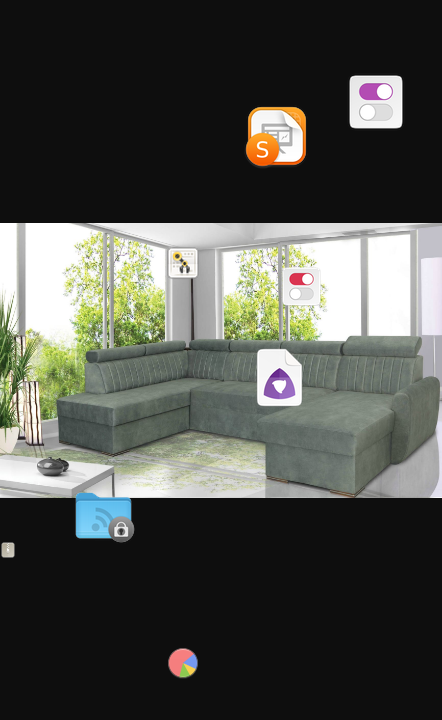 The height and width of the screenshot is (720, 442). Describe the element at coordinates (183, 263) in the screenshot. I see `open GNOME Builder development environment` at that location.